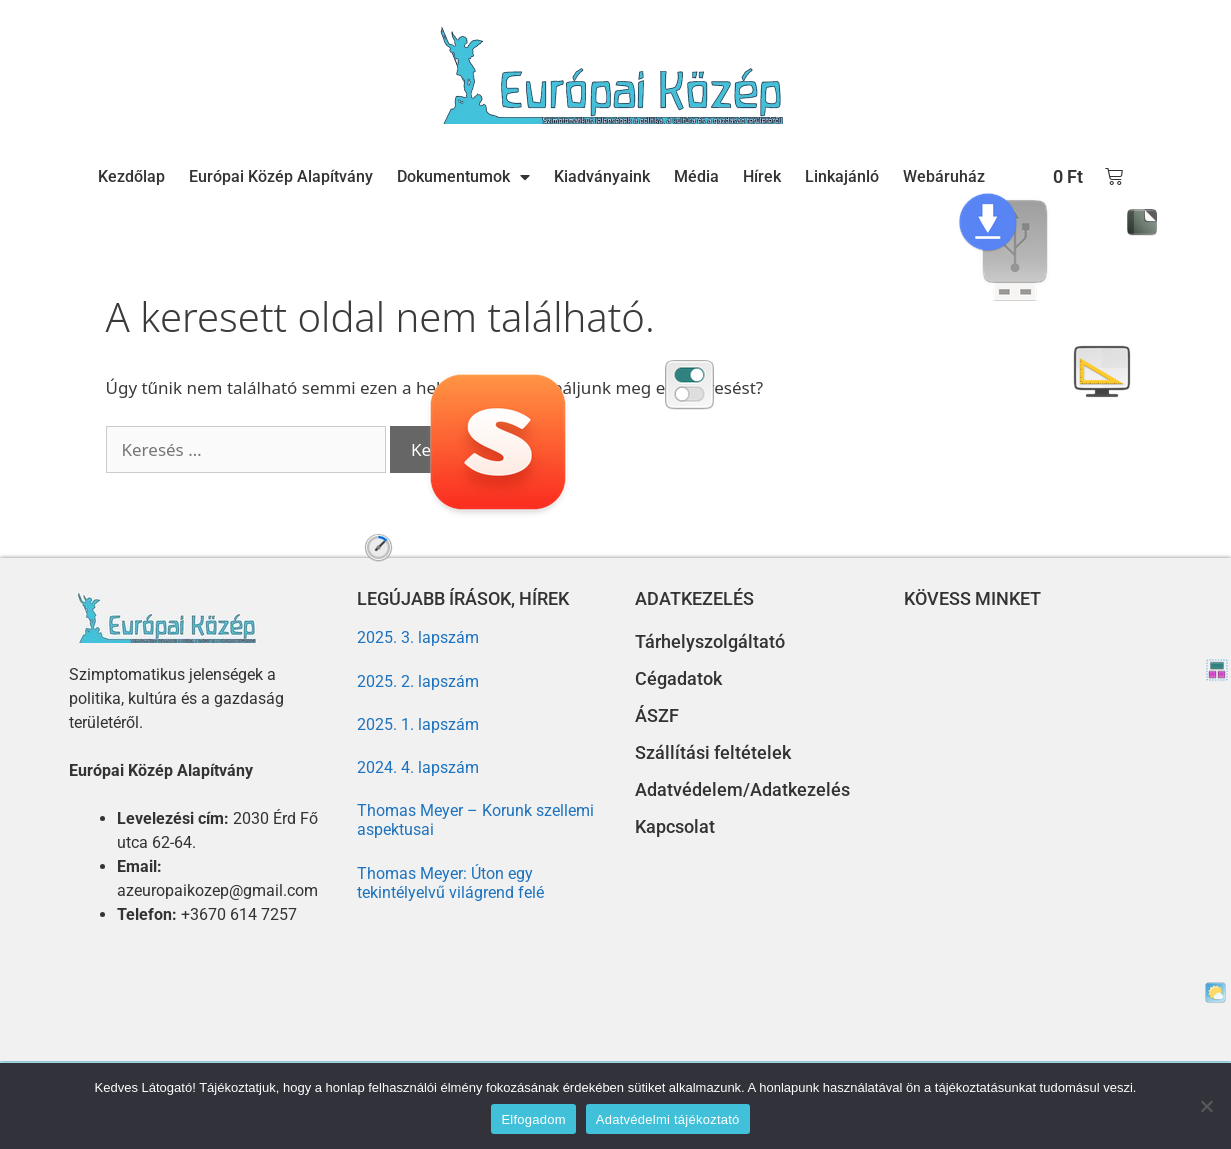 This screenshot has width=1231, height=1149. Describe the element at coordinates (378, 547) in the screenshot. I see `open sysprof system profiler` at that location.